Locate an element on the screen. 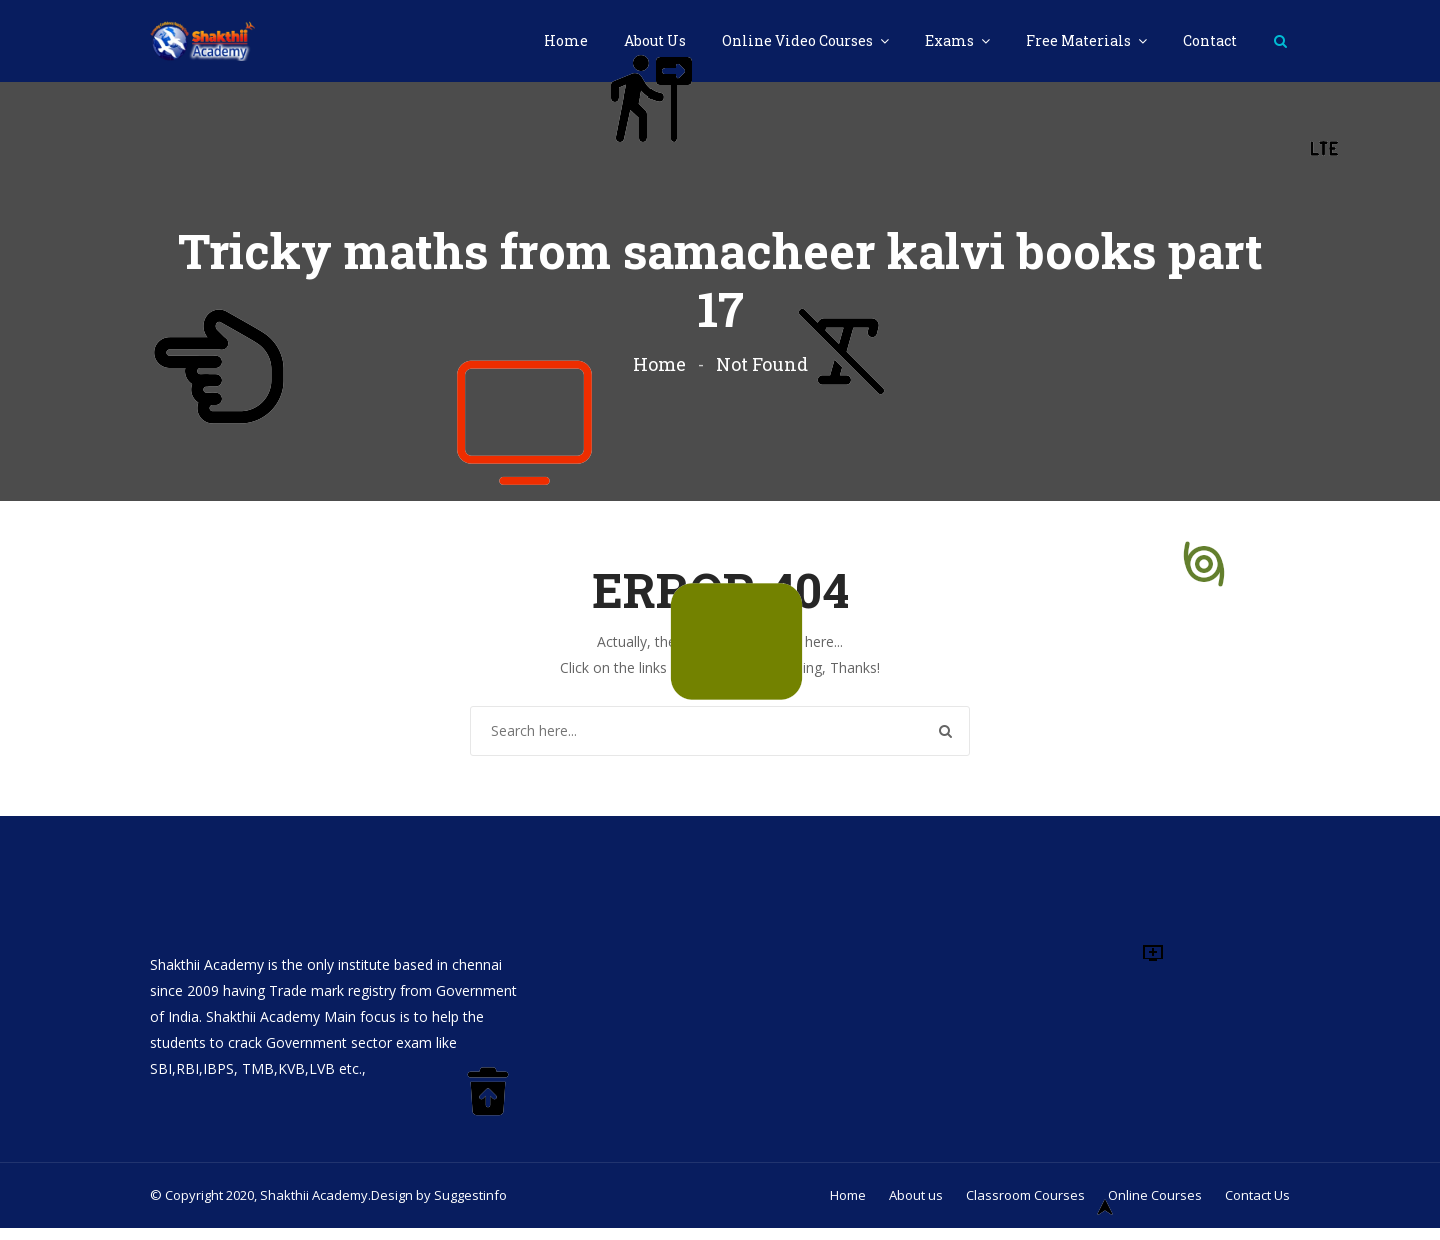 The width and height of the screenshot is (1440, 1240). indicates LTE cellular network connection is located at coordinates (1323, 148).